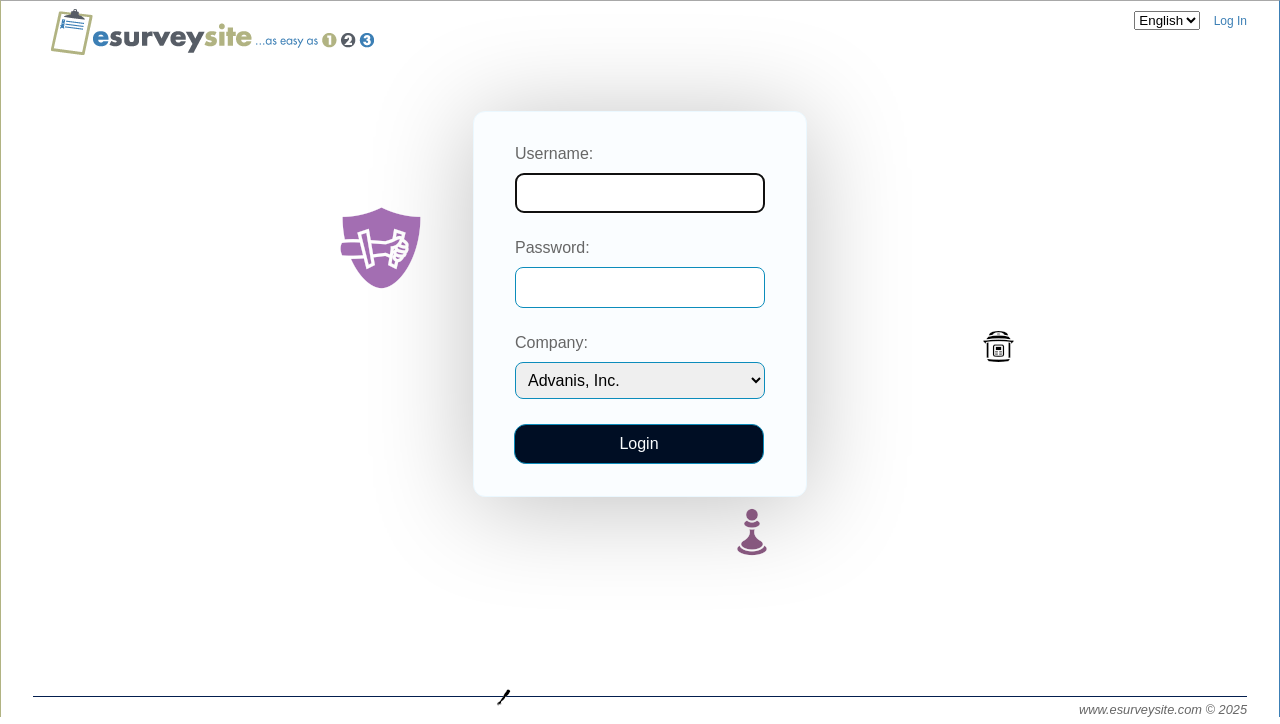  What do you see at coordinates (998, 346) in the screenshot?
I see `access pressure cooker recipes or settings` at bounding box center [998, 346].